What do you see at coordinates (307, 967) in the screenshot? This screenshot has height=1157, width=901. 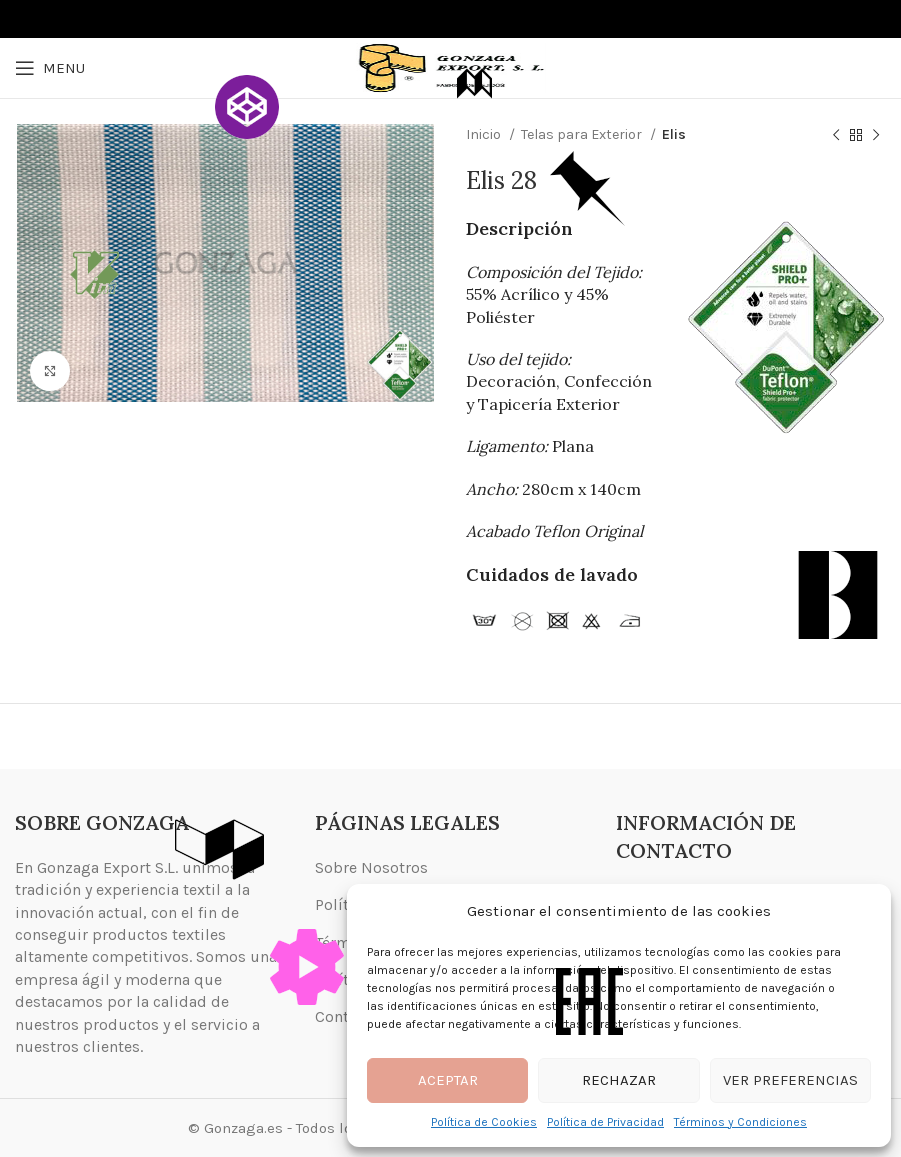 I see `open YouTube Studio app` at bounding box center [307, 967].